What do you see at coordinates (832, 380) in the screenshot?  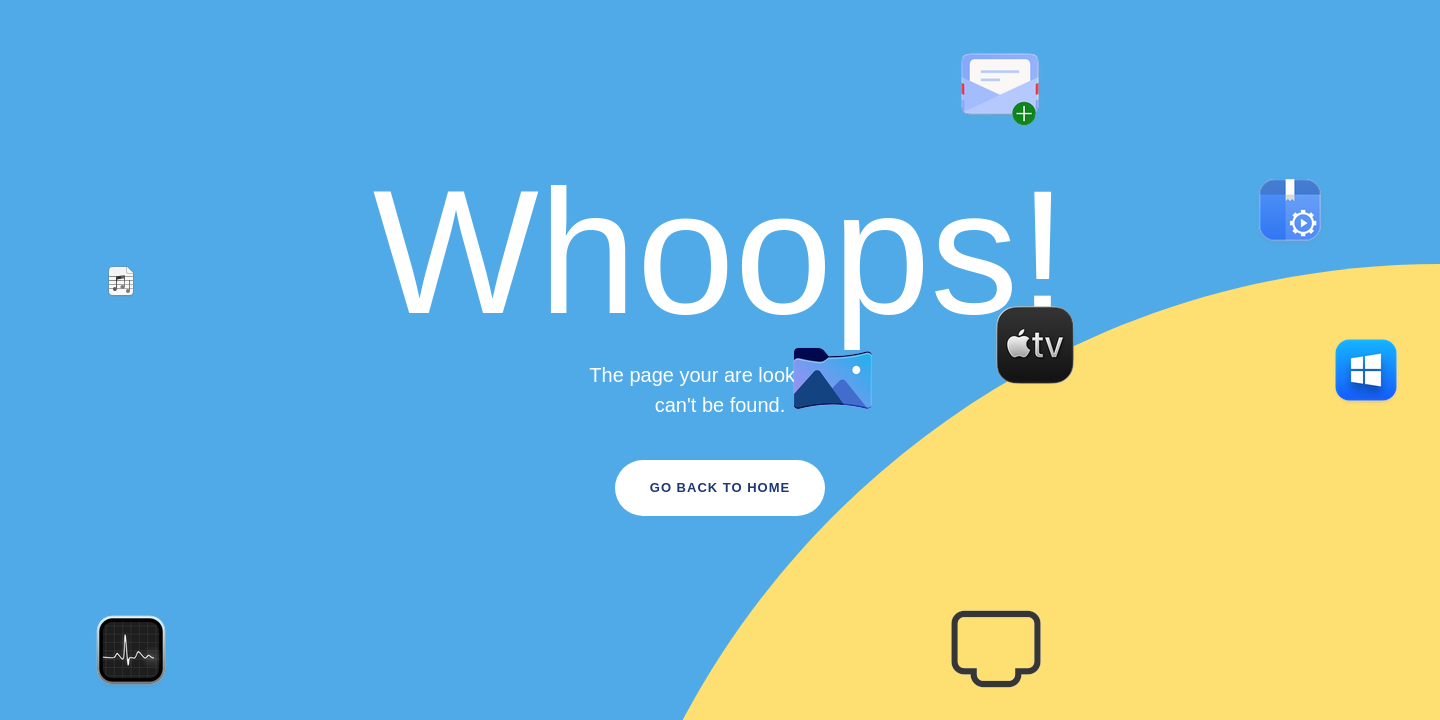 I see `open panorama photos folder` at bounding box center [832, 380].